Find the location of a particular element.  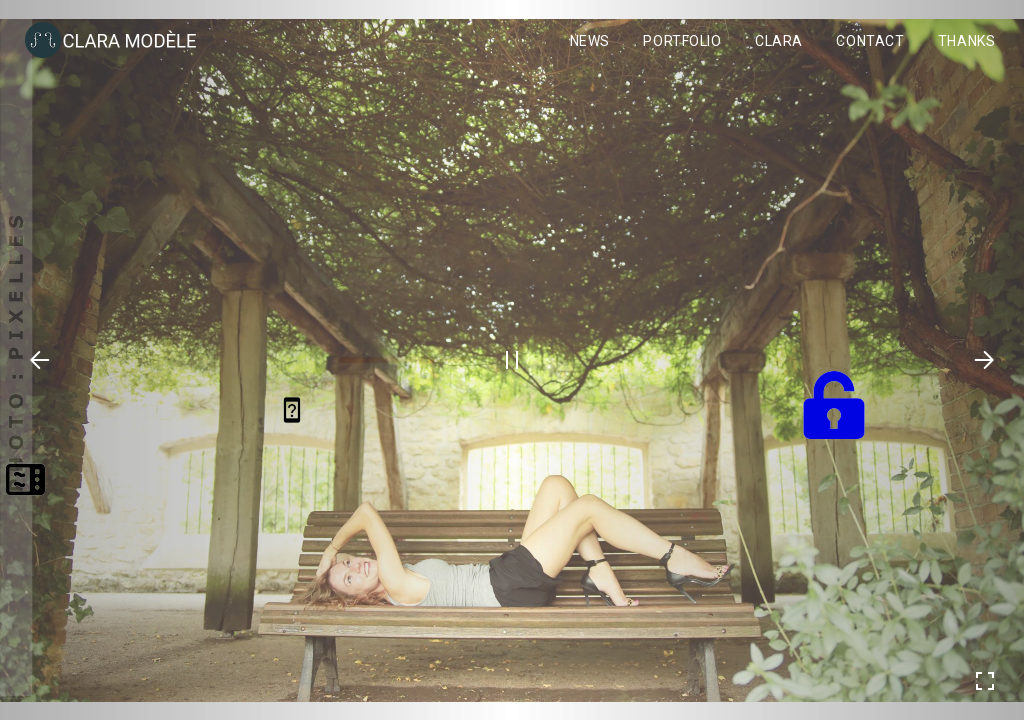

access microwave controls or settings is located at coordinates (25, 479).